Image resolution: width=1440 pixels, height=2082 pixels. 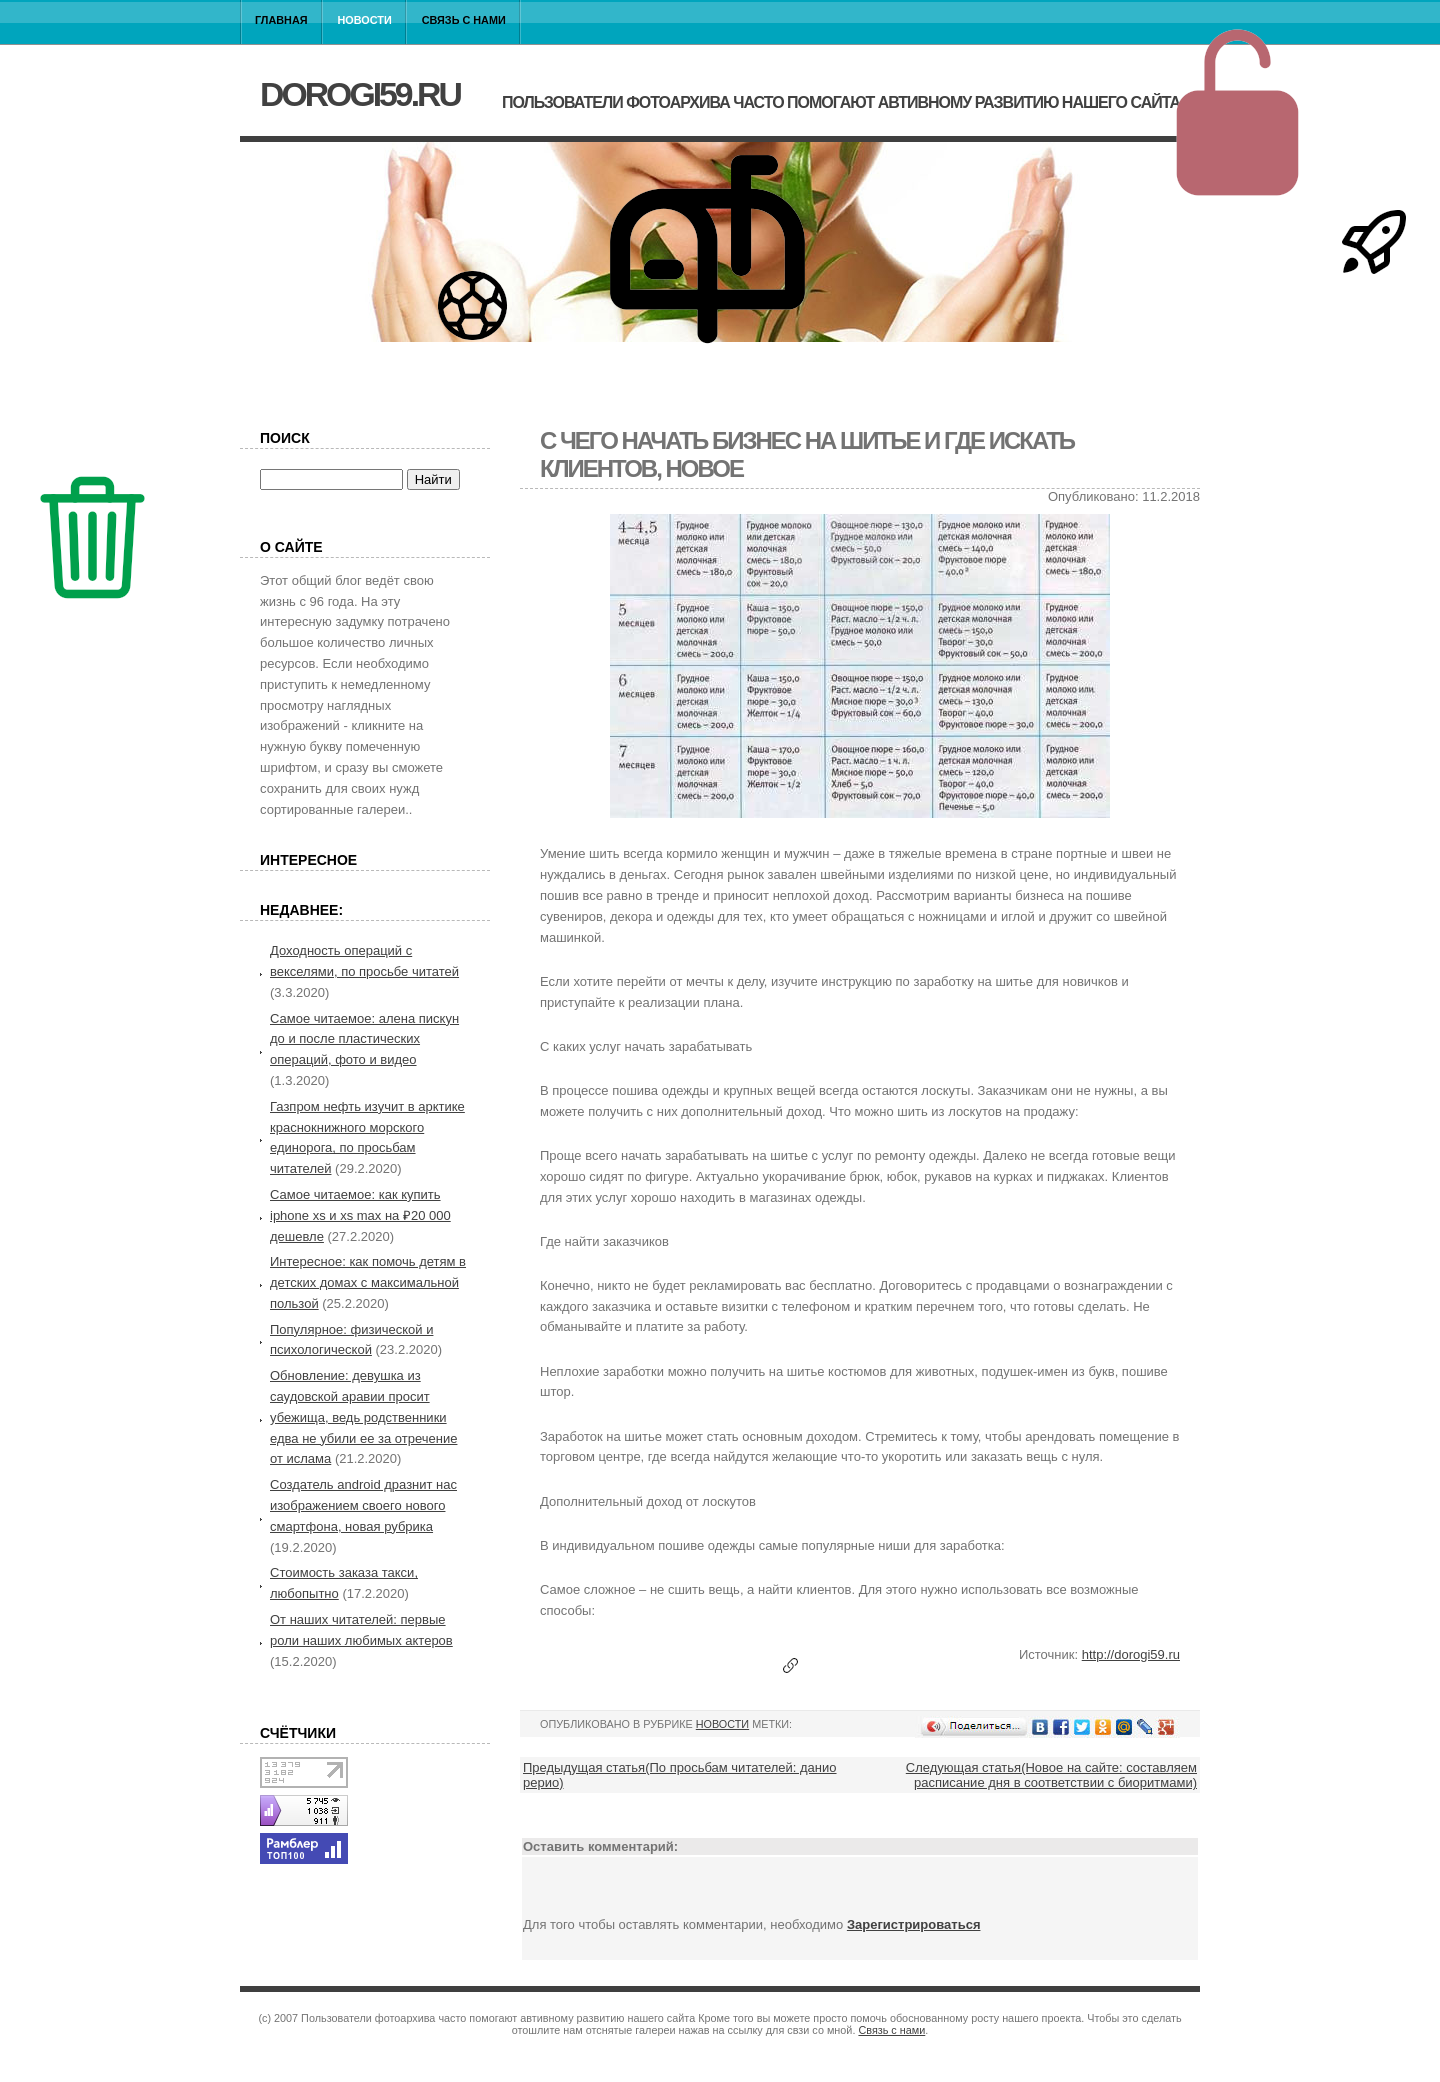 What do you see at coordinates (1237, 112) in the screenshot?
I see `unlock or access secured content` at bounding box center [1237, 112].